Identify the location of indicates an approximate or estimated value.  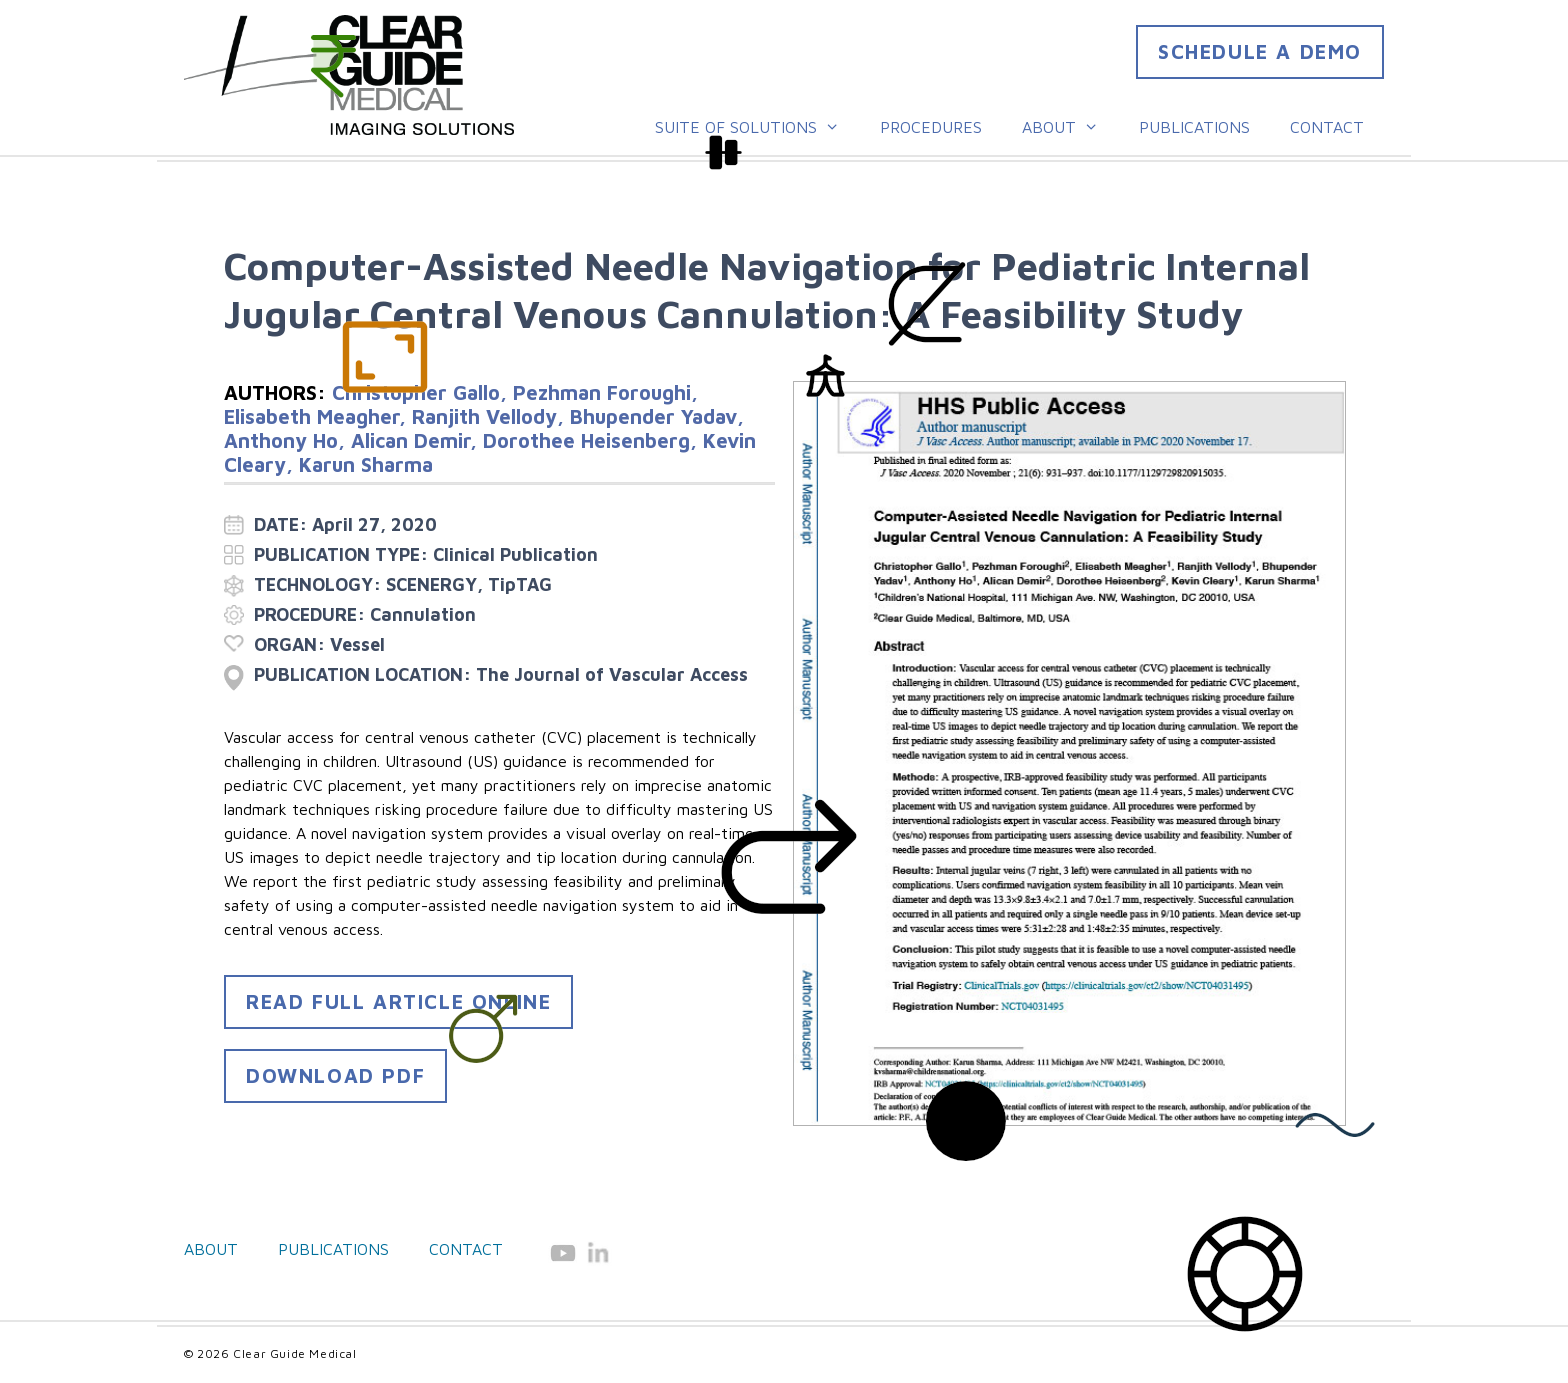
(1335, 1125).